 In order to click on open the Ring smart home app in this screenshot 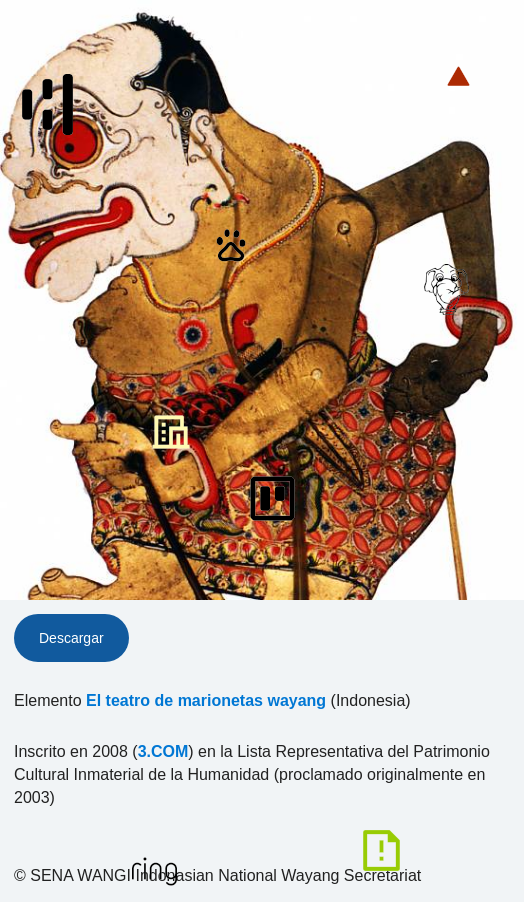, I will do `click(154, 871)`.